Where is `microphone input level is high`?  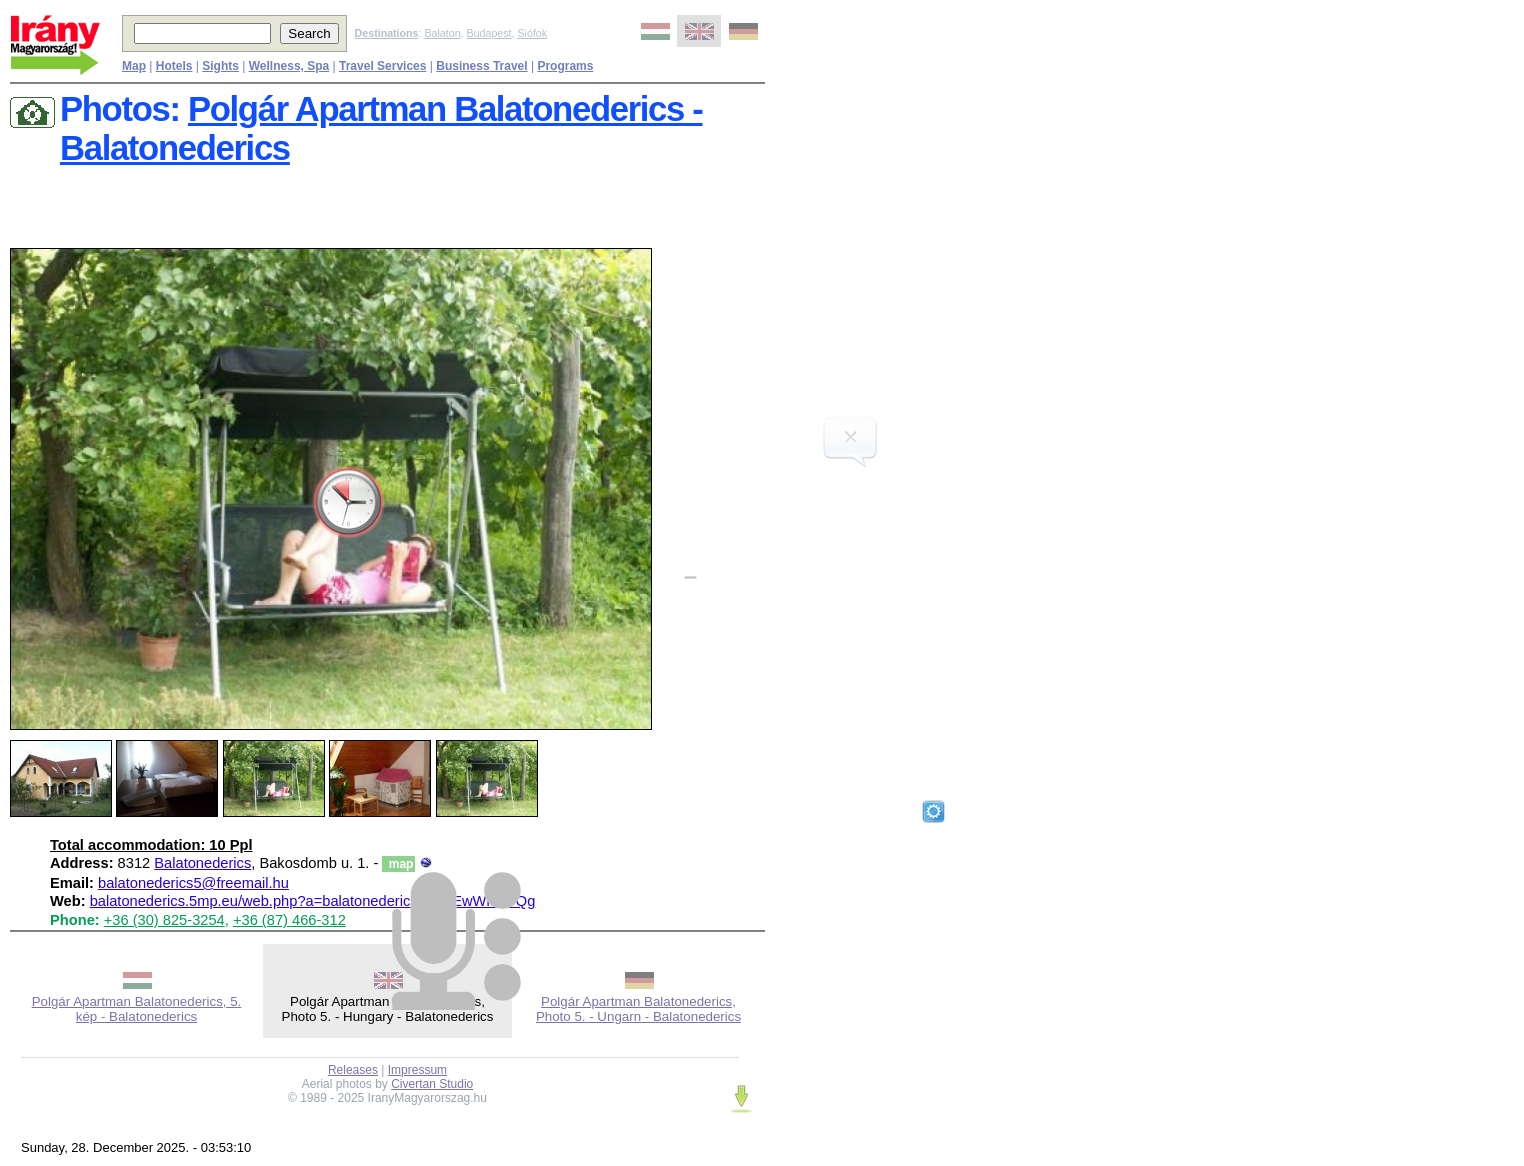 microphone input level is high is located at coordinates (456, 936).